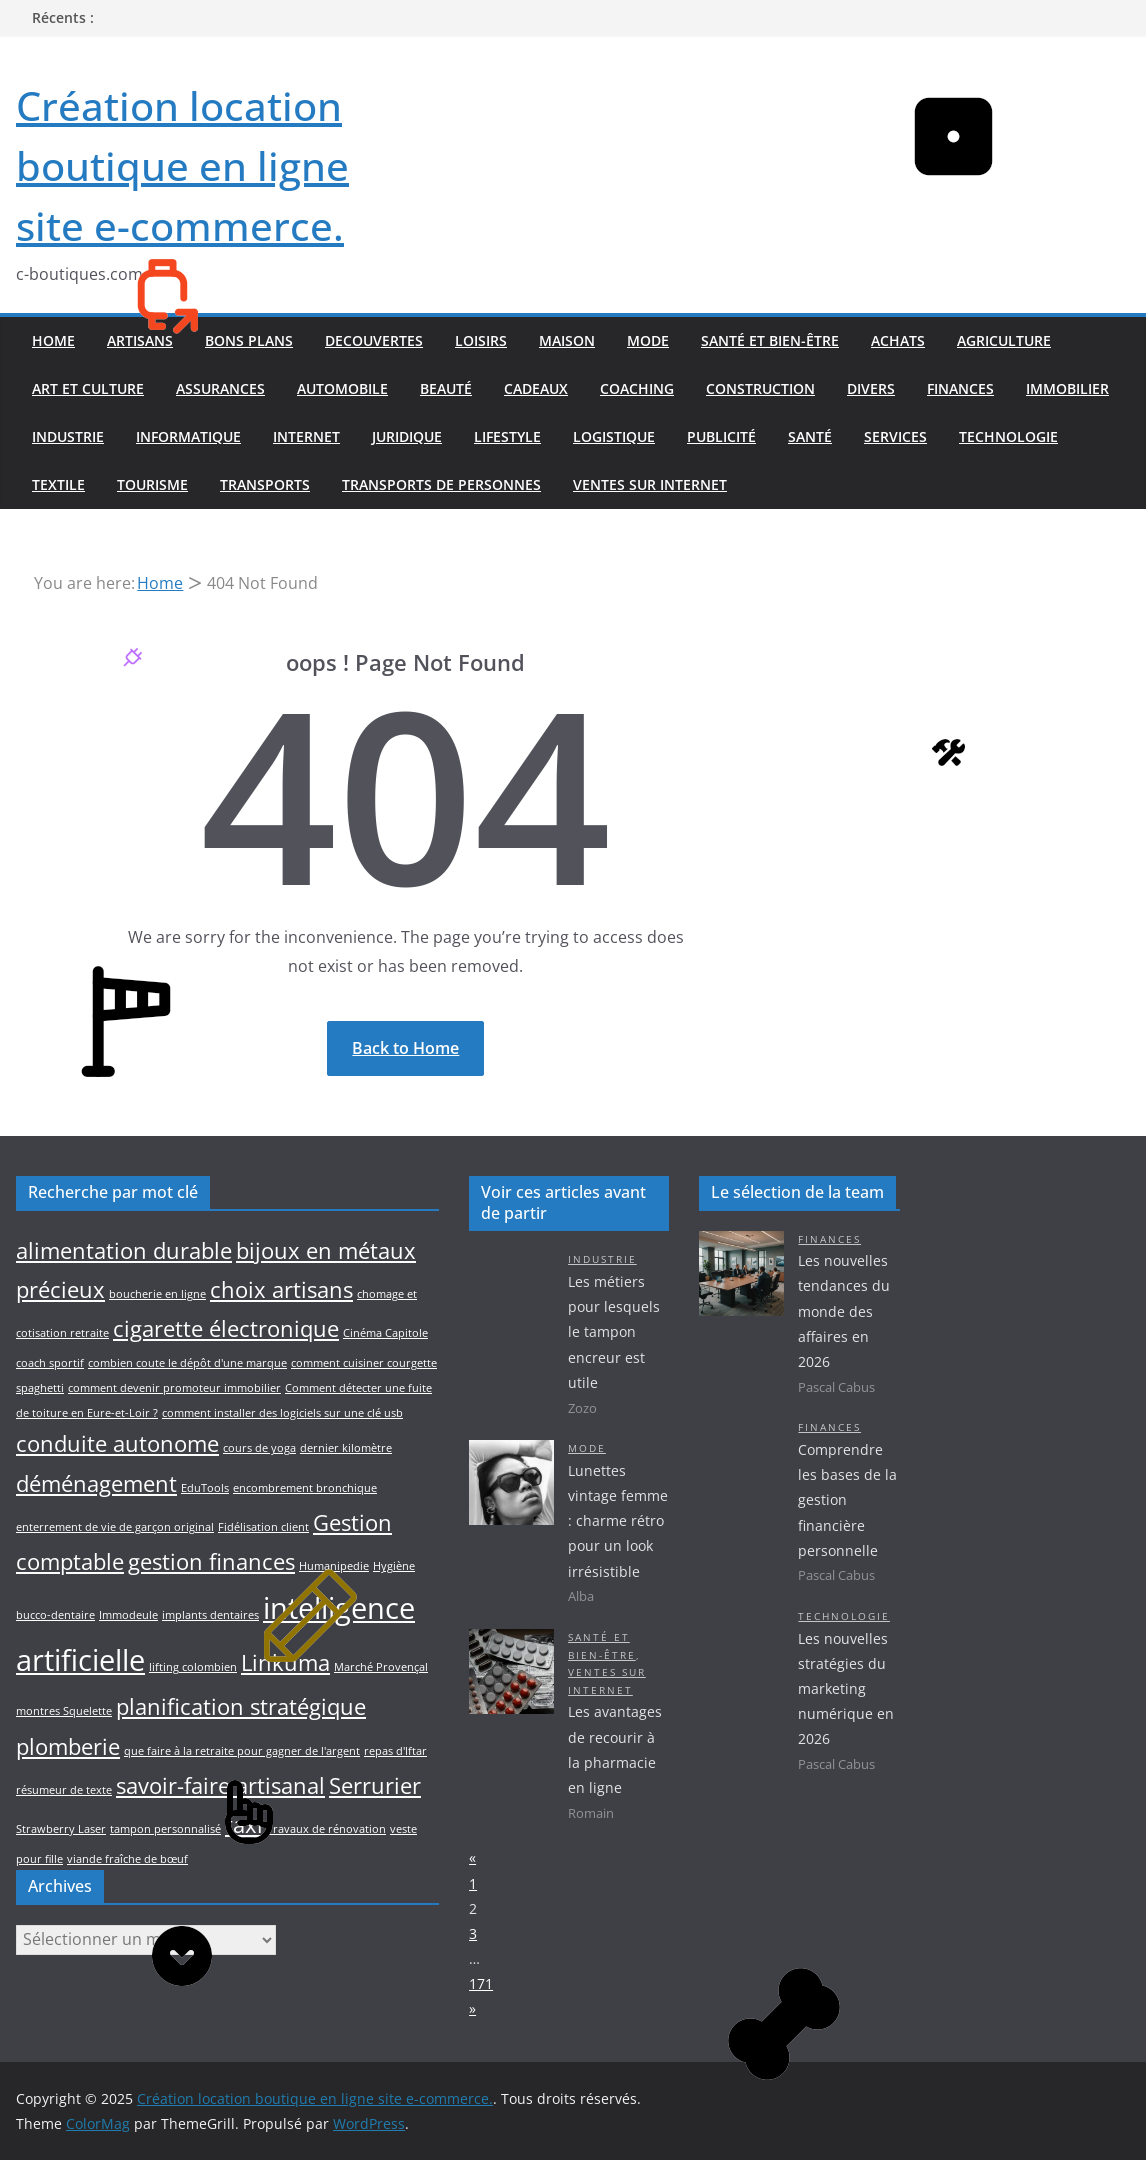  Describe the element at coordinates (308, 1617) in the screenshot. I see `edit content or text` at that location.